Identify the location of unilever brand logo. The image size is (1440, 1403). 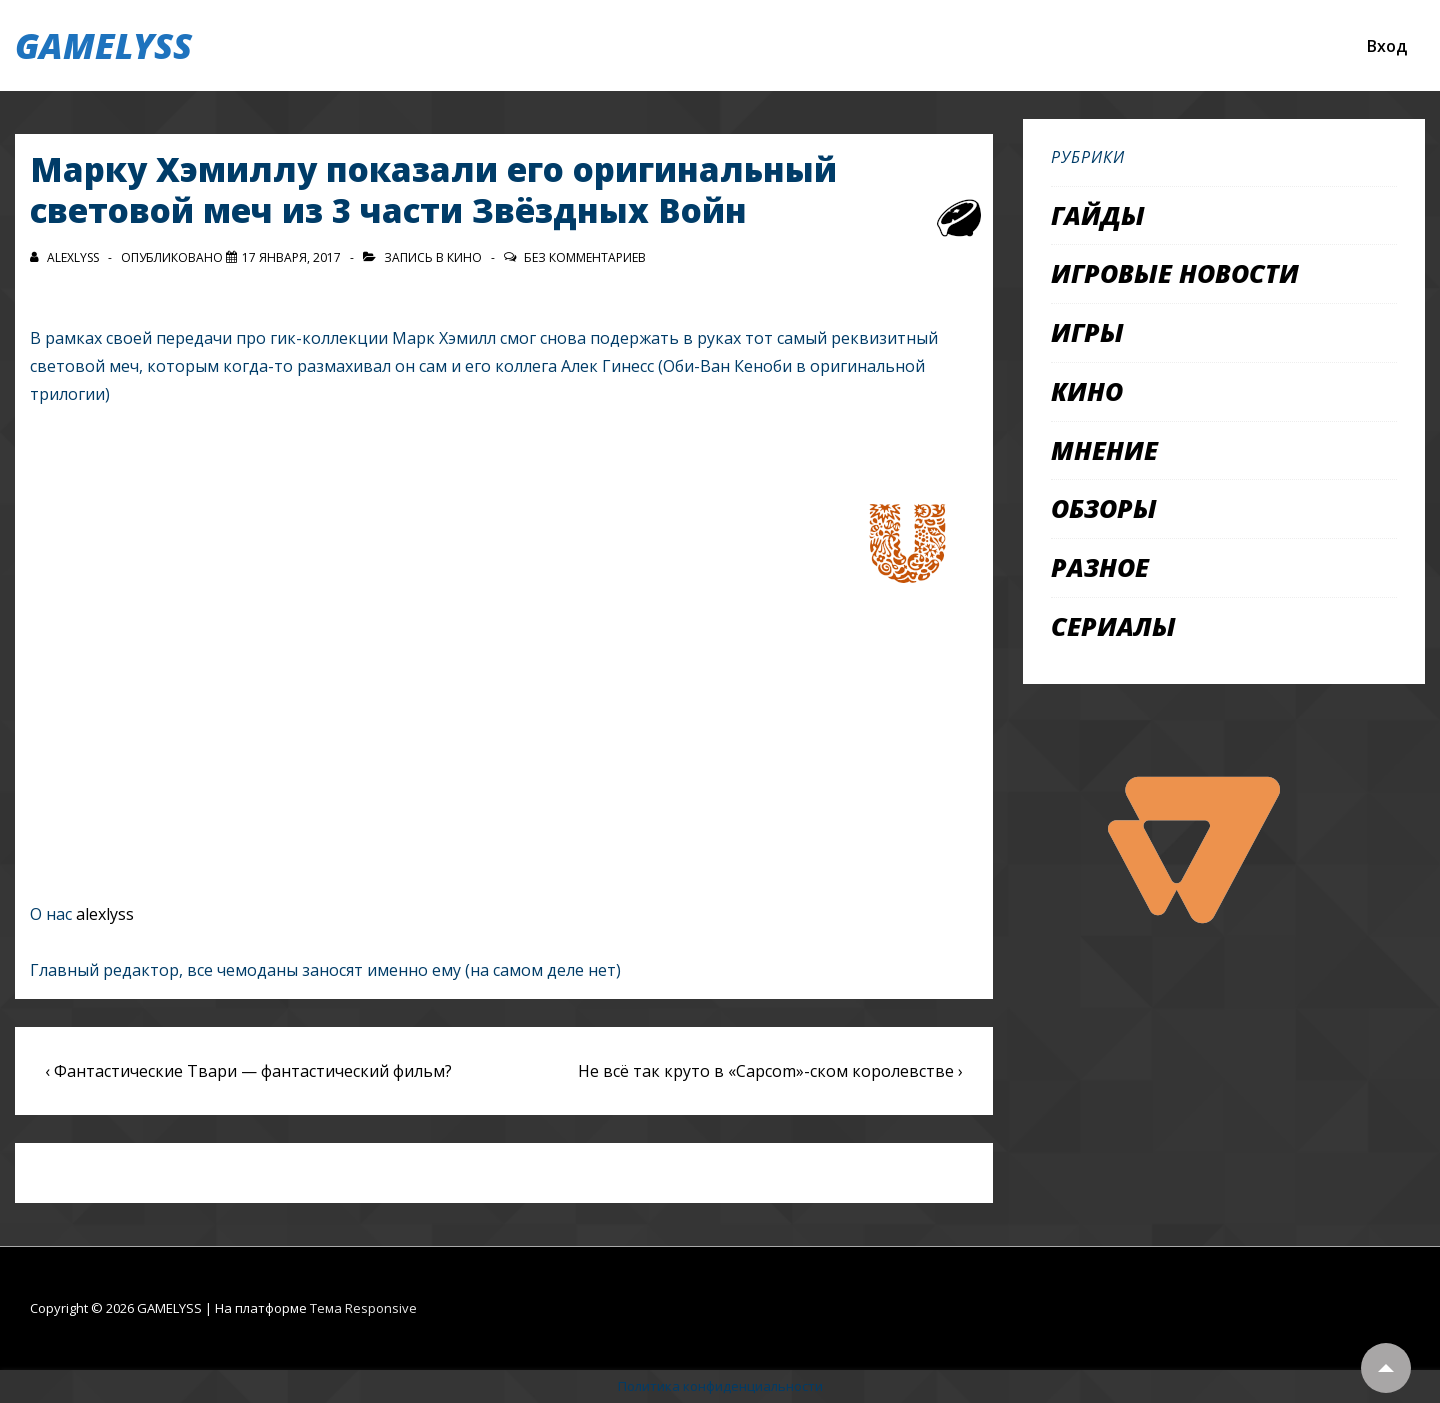
(907, 543).